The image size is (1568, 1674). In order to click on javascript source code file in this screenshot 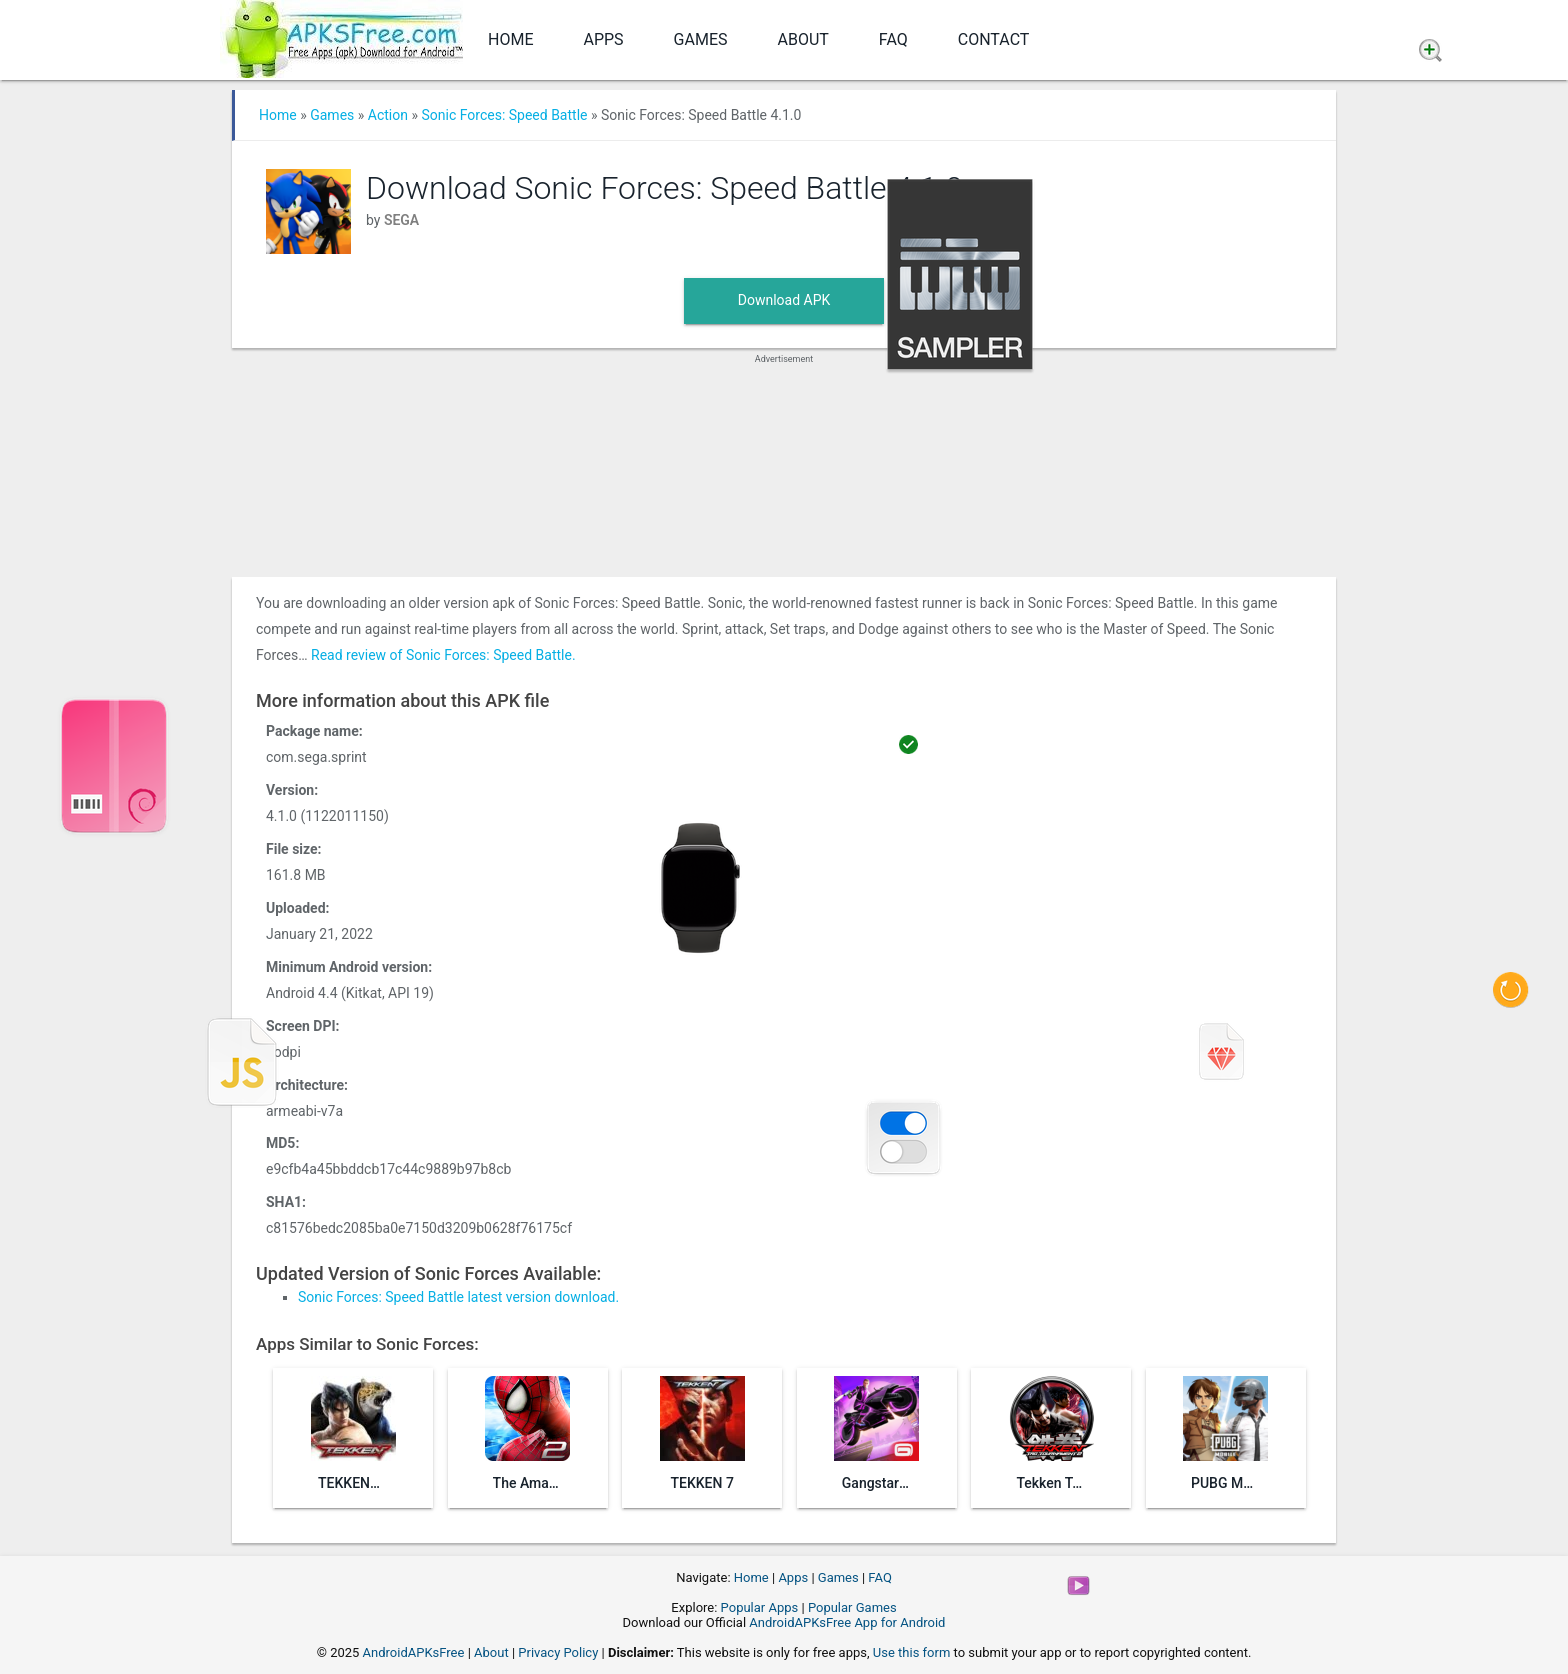, I will do `click(242, 1062)`.